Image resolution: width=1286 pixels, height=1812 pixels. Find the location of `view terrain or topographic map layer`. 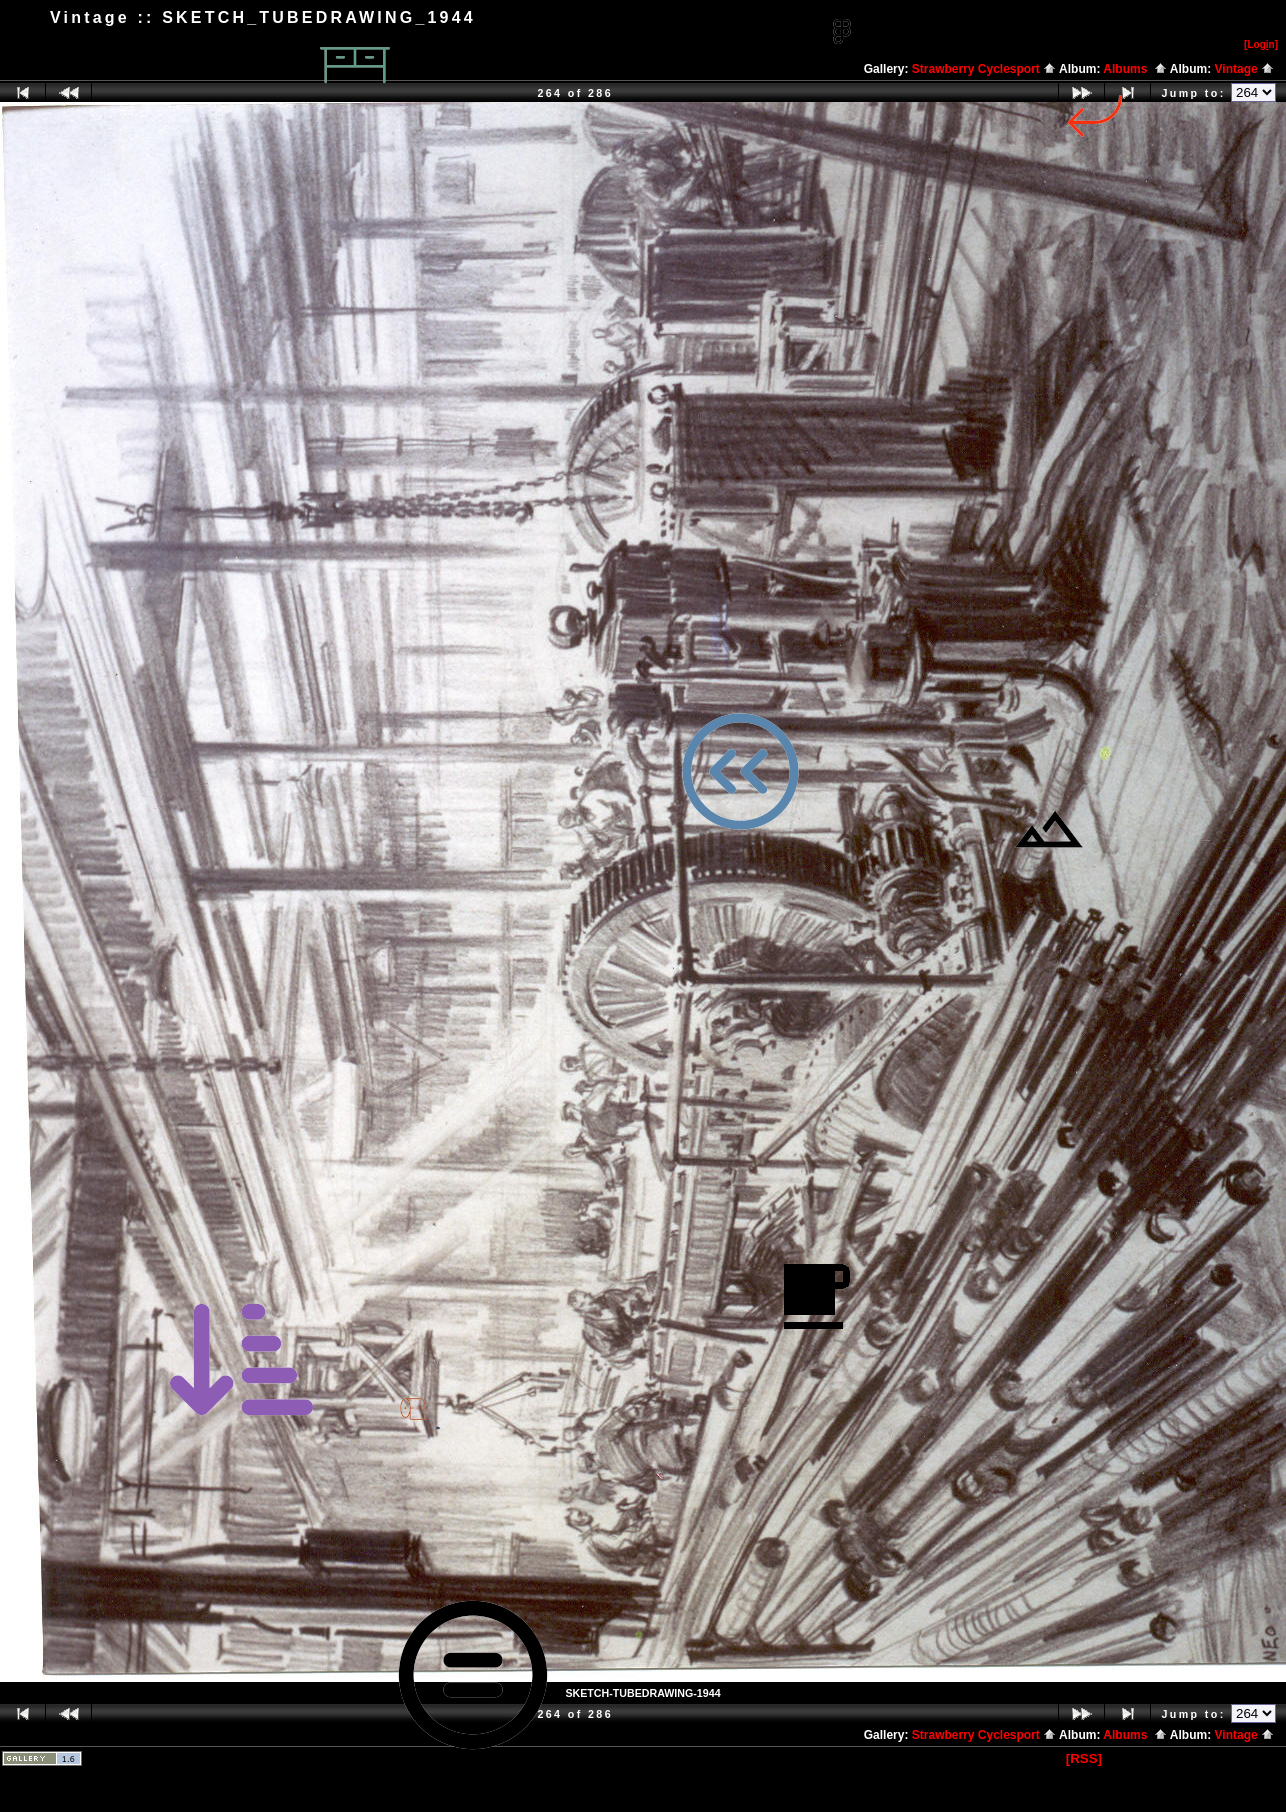

view terrain or topographic map layer is located at coordinates (1049, 829).